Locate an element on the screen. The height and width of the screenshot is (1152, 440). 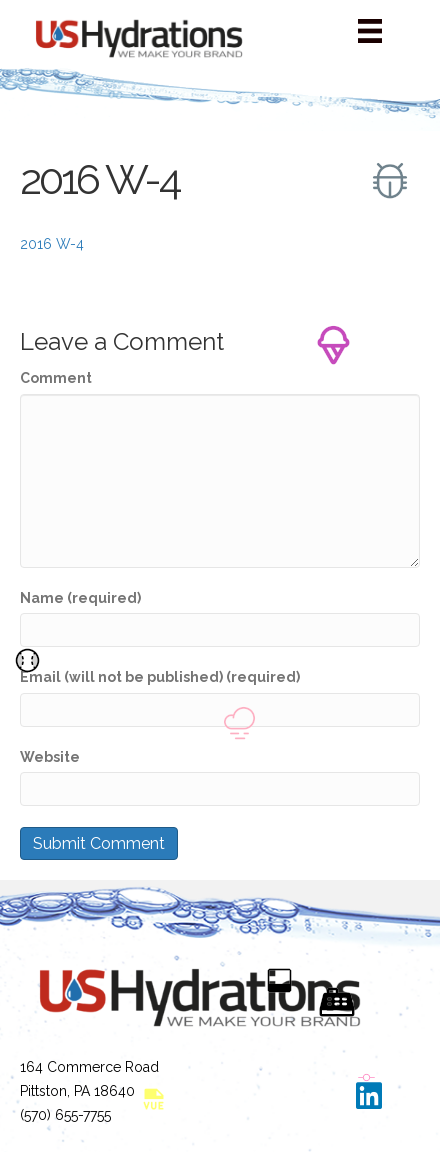
view baseball scores or stats is located at coordinates (27, 660).